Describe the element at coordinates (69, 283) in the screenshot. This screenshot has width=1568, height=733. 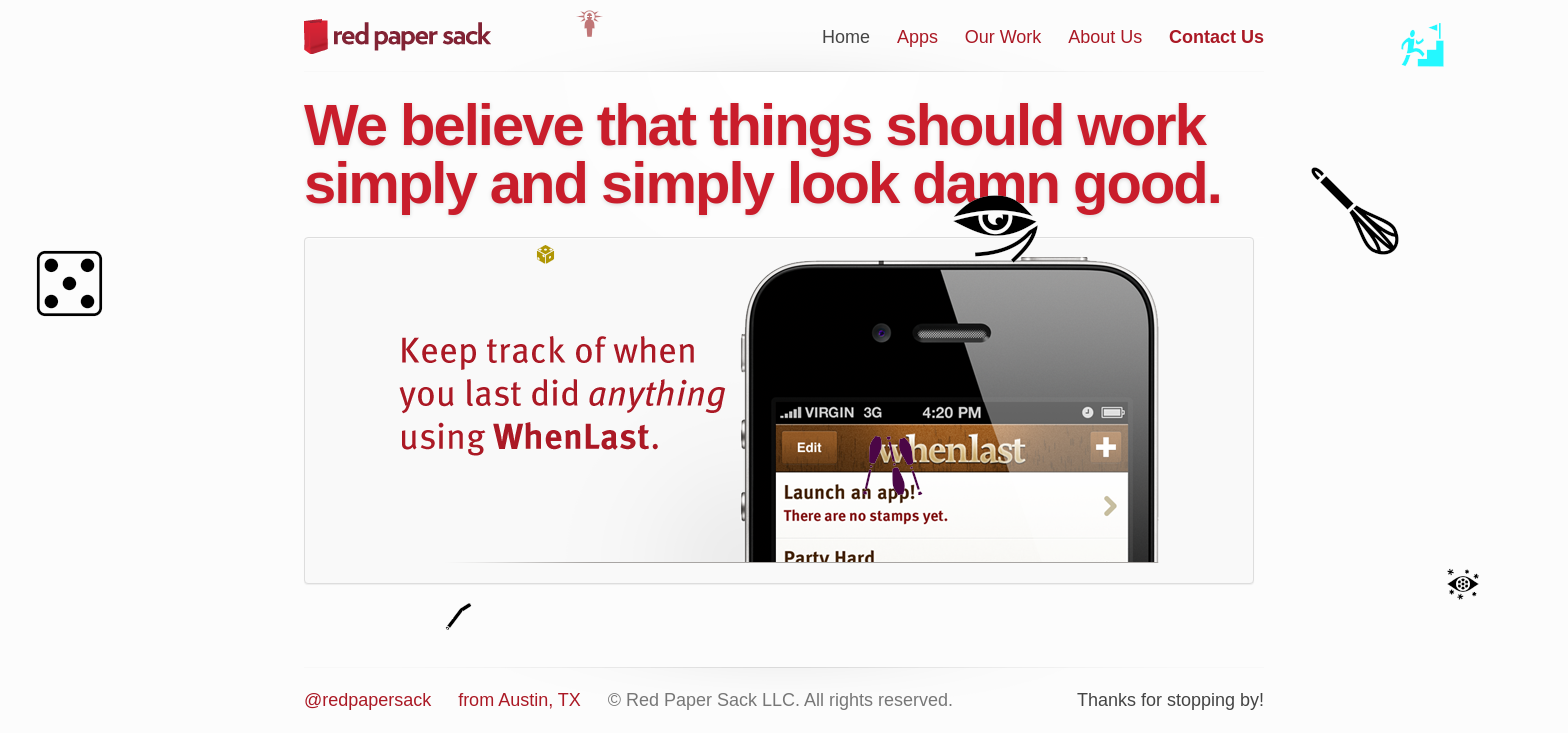
I see `roll the dice or take a random action` at that location.